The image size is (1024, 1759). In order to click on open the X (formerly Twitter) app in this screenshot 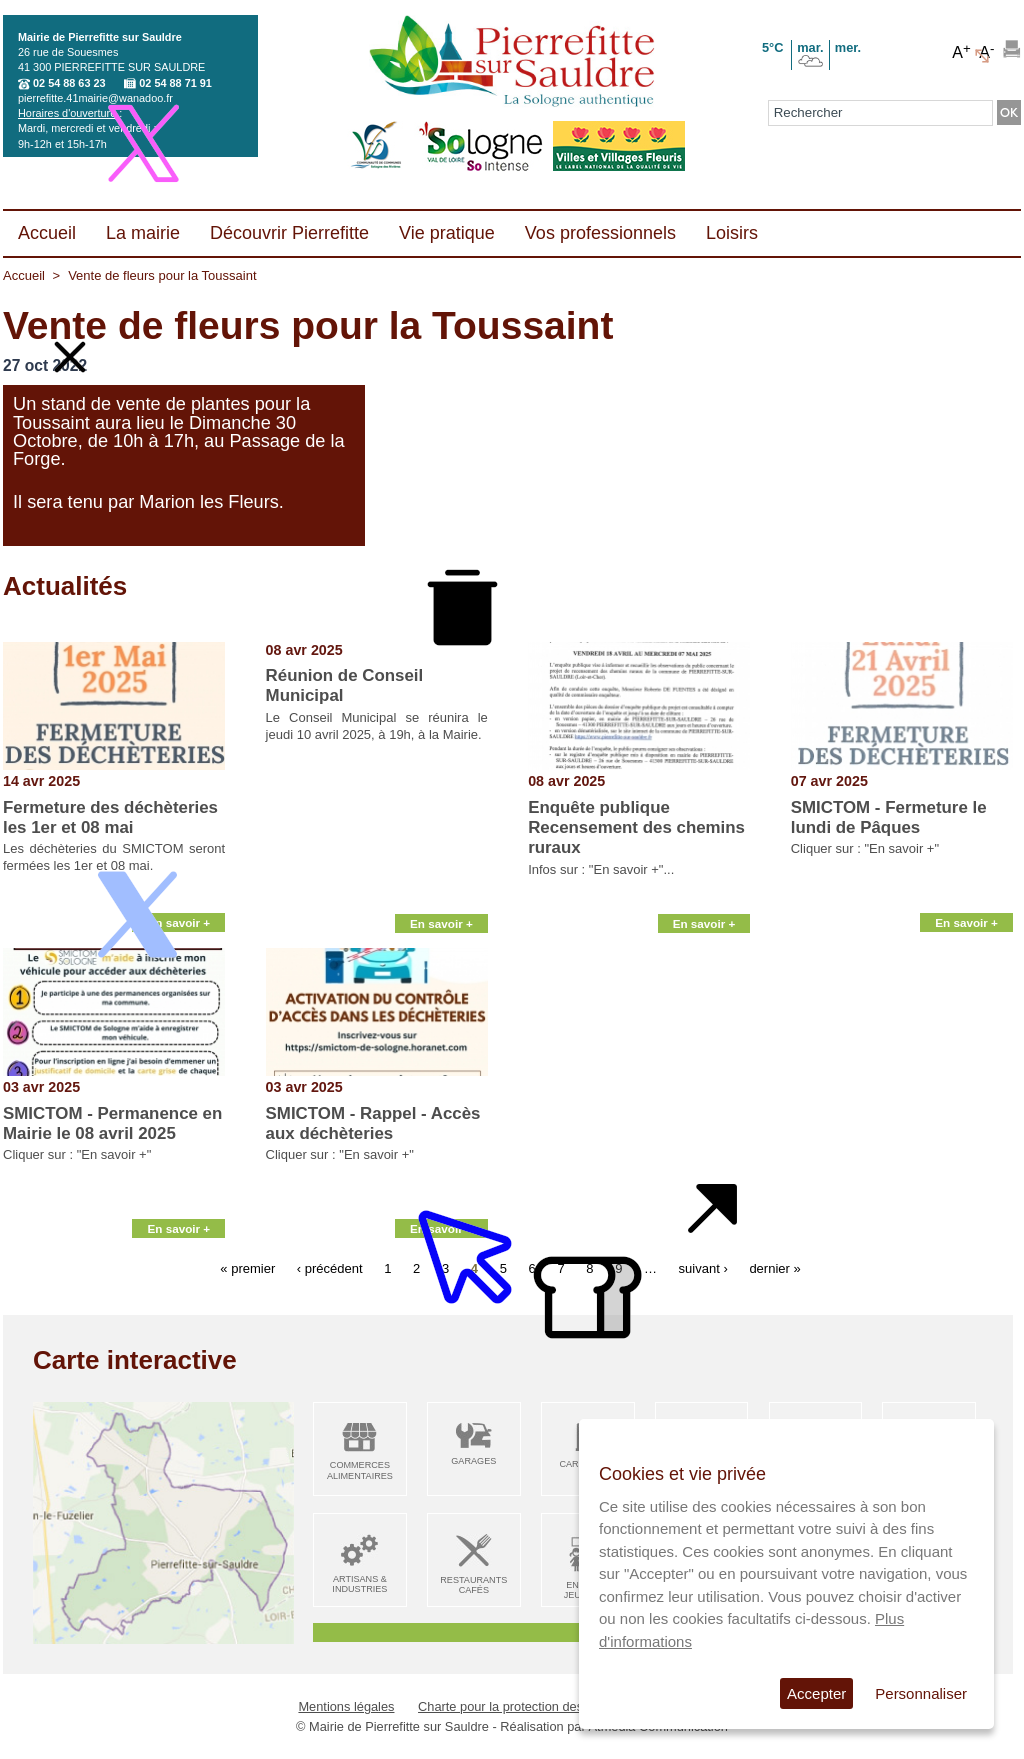, I will do `click(143, 143)`.